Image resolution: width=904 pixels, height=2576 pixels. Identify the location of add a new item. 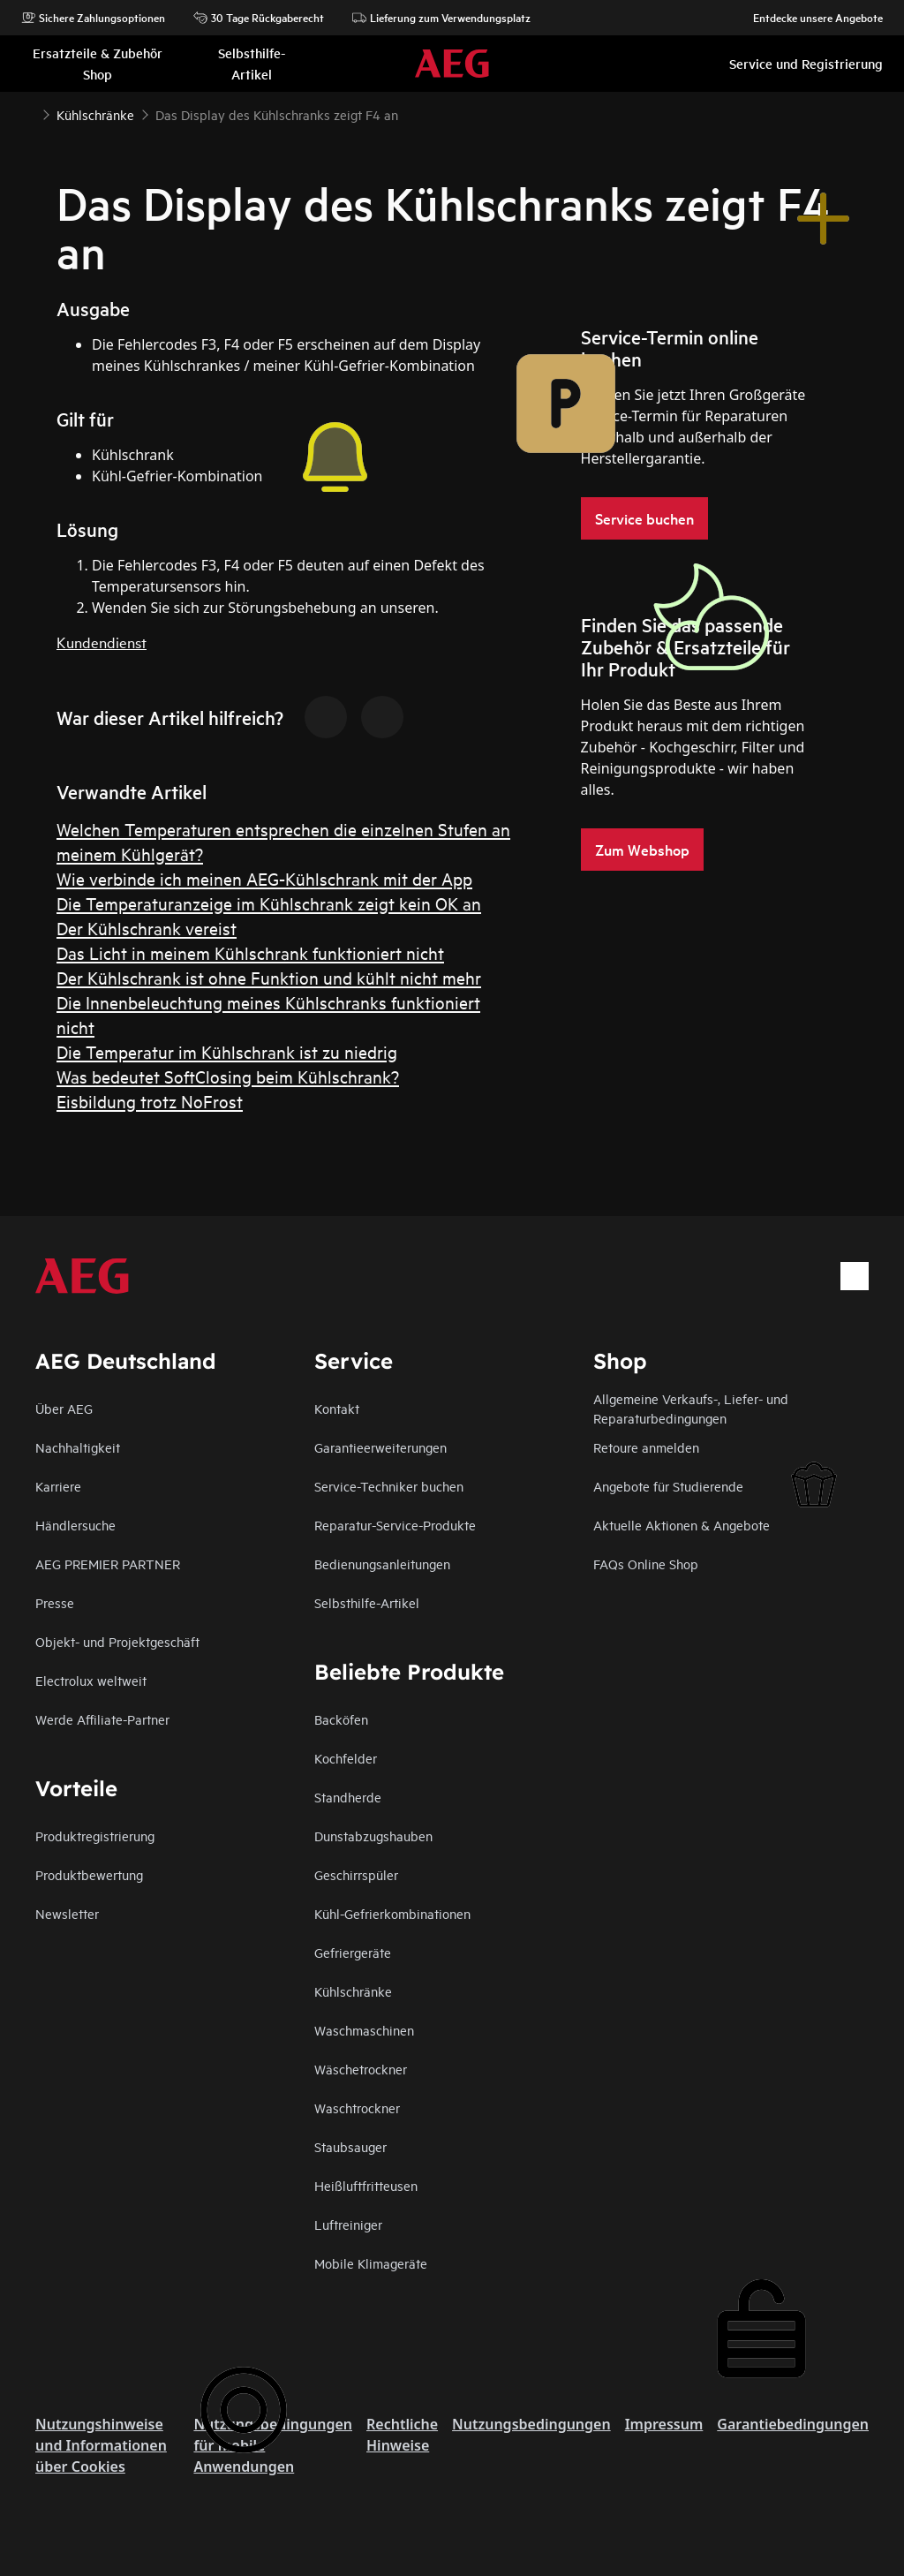
(823, 218).